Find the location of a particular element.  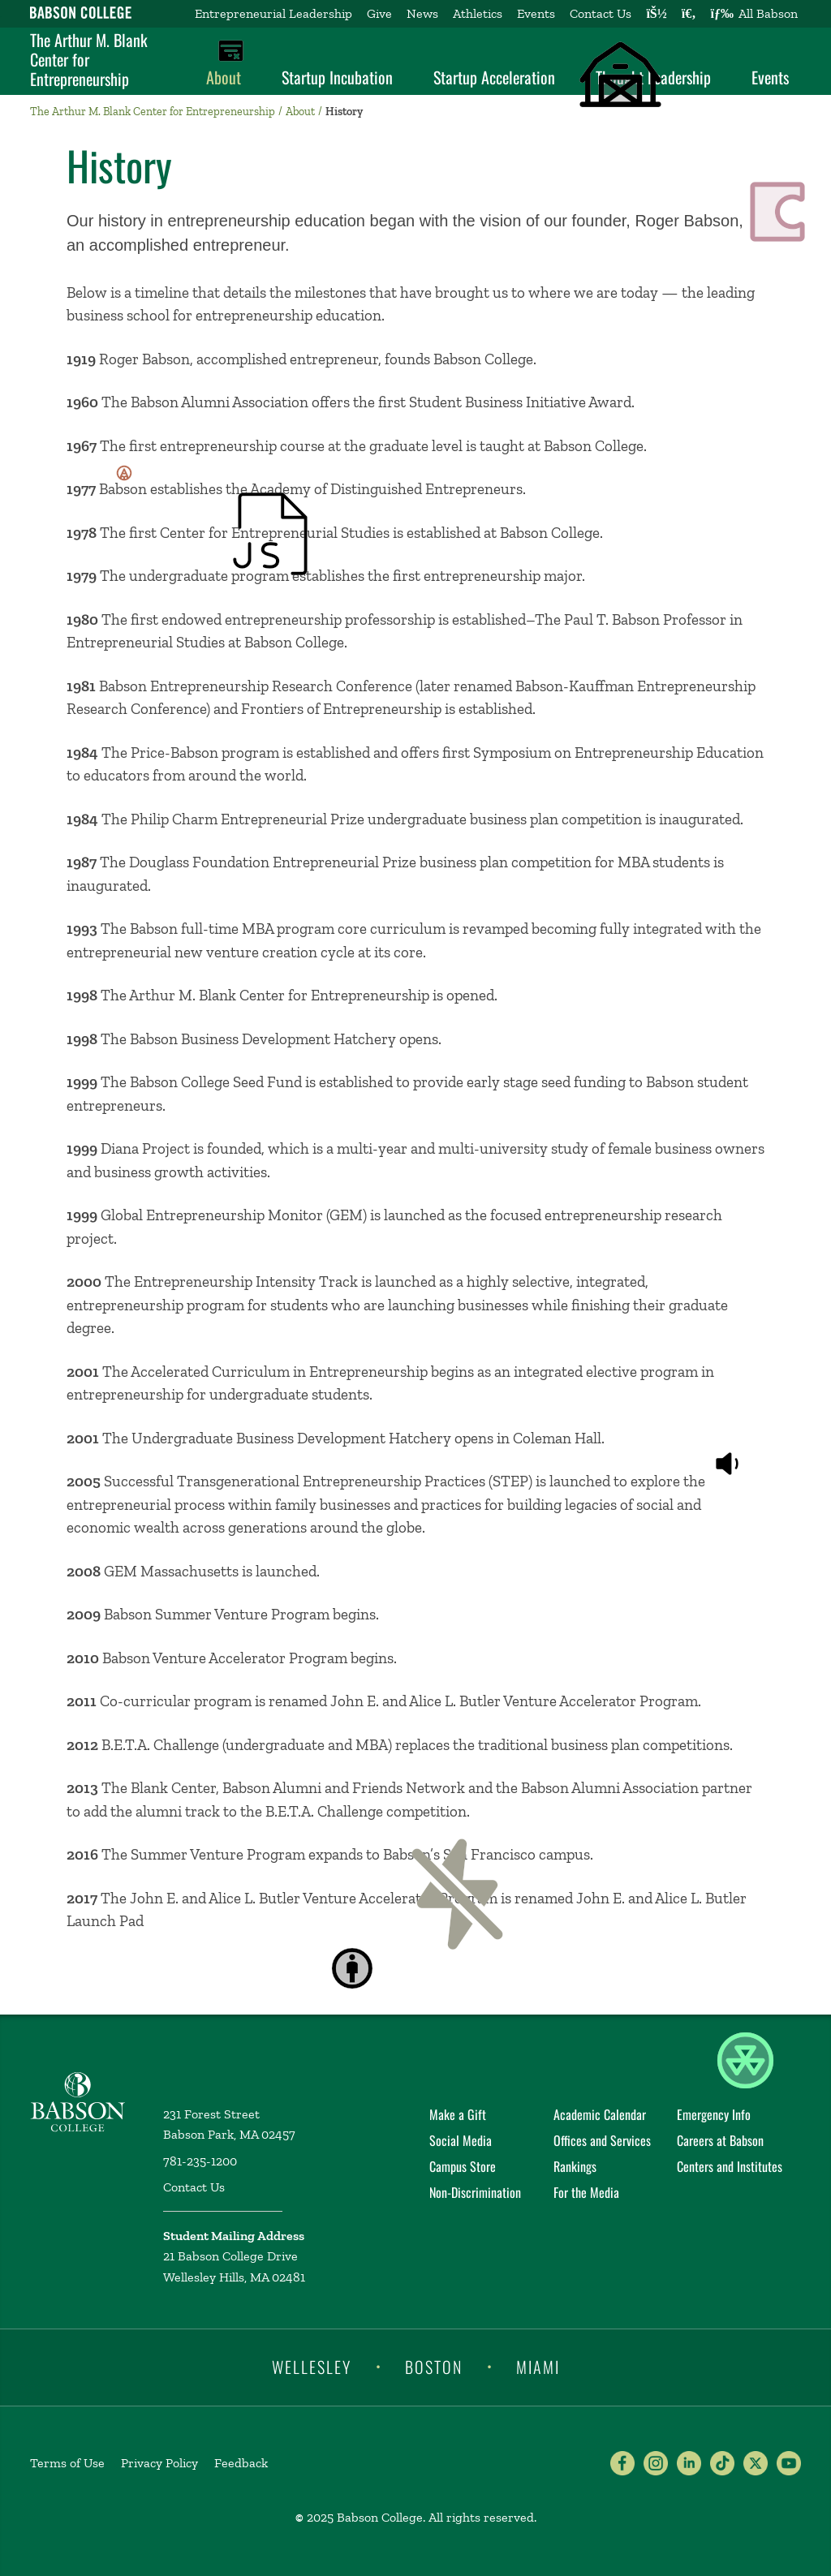

edit or modify content is located at coordinates (124, 473).